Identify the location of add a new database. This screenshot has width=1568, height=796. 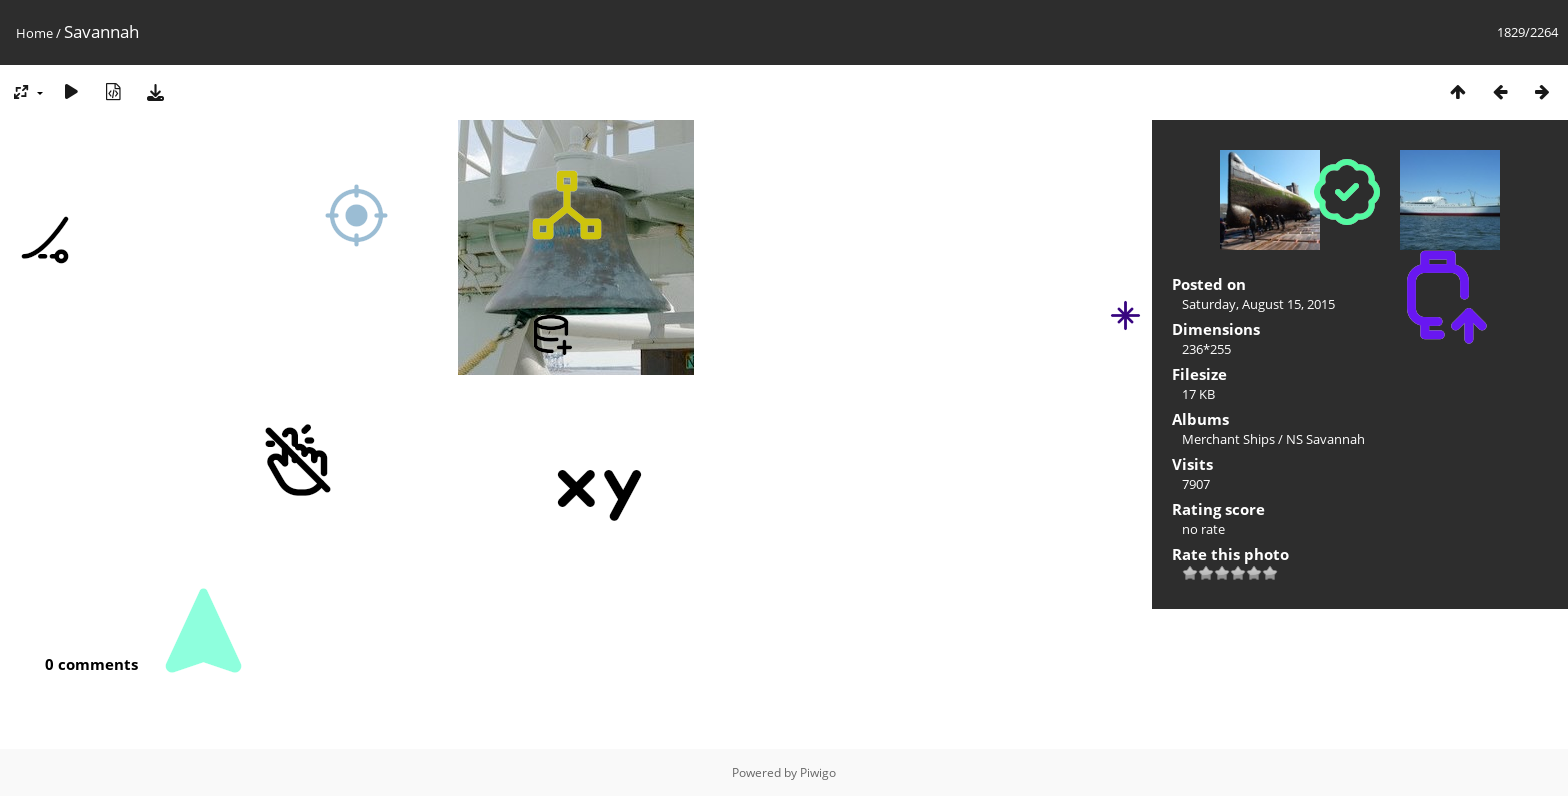
(551, 334).